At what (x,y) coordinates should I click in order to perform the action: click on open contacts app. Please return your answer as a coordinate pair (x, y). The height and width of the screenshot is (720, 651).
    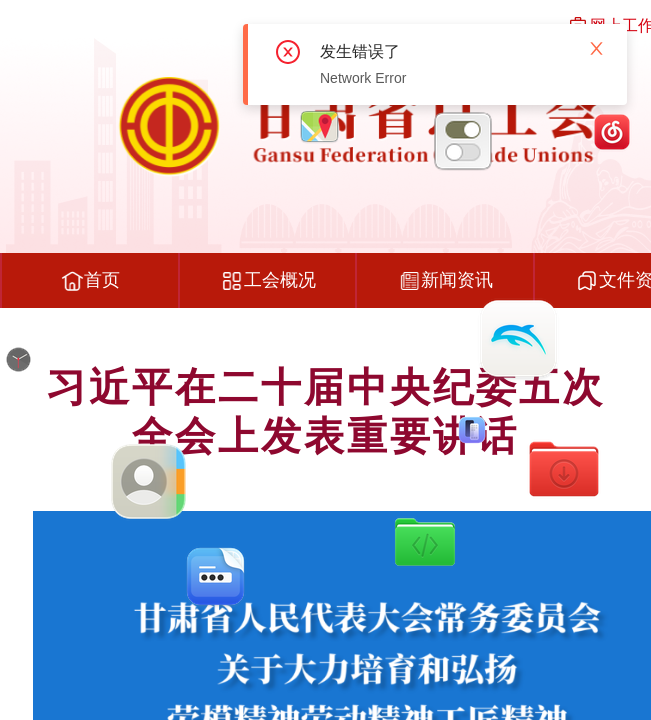
    Looking at the image, I should click on (148, 481).